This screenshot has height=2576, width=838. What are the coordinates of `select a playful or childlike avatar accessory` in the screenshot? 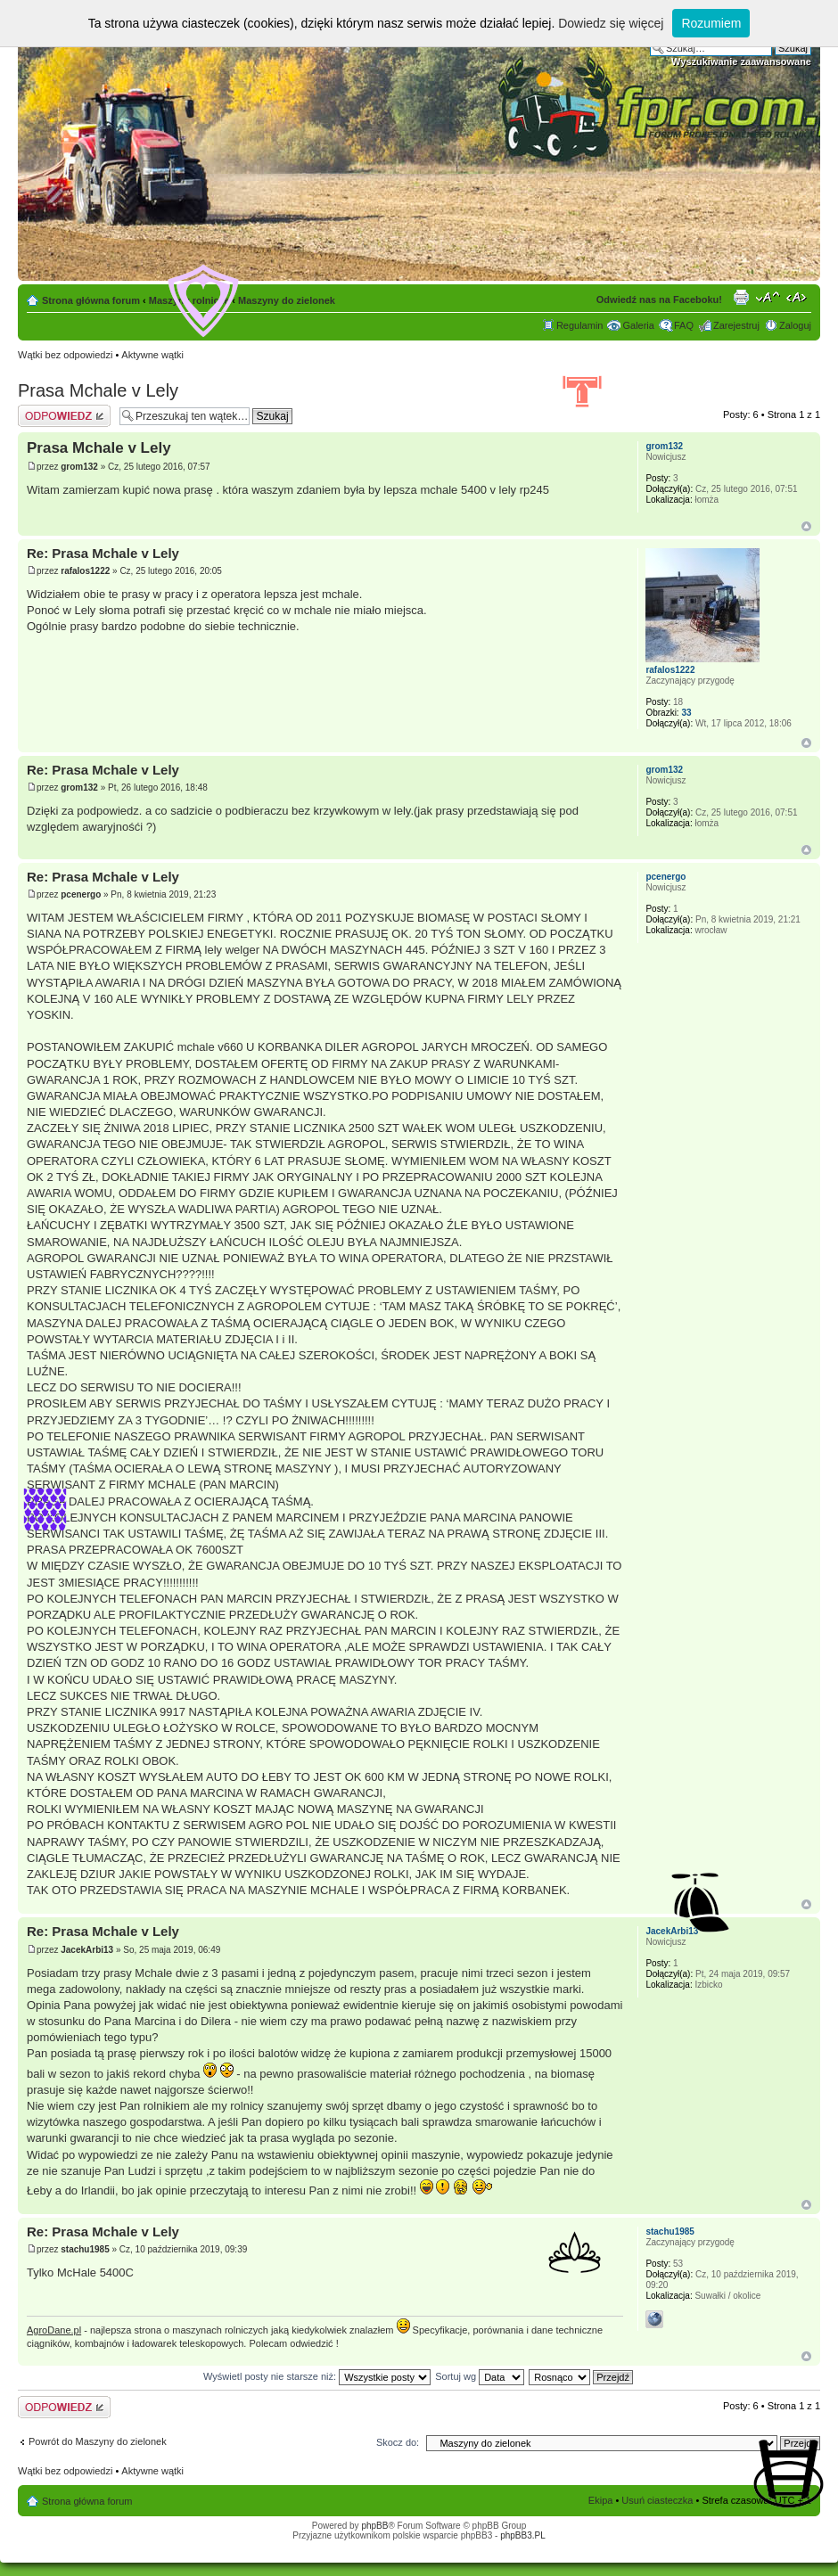 It's located at (699, 1902).